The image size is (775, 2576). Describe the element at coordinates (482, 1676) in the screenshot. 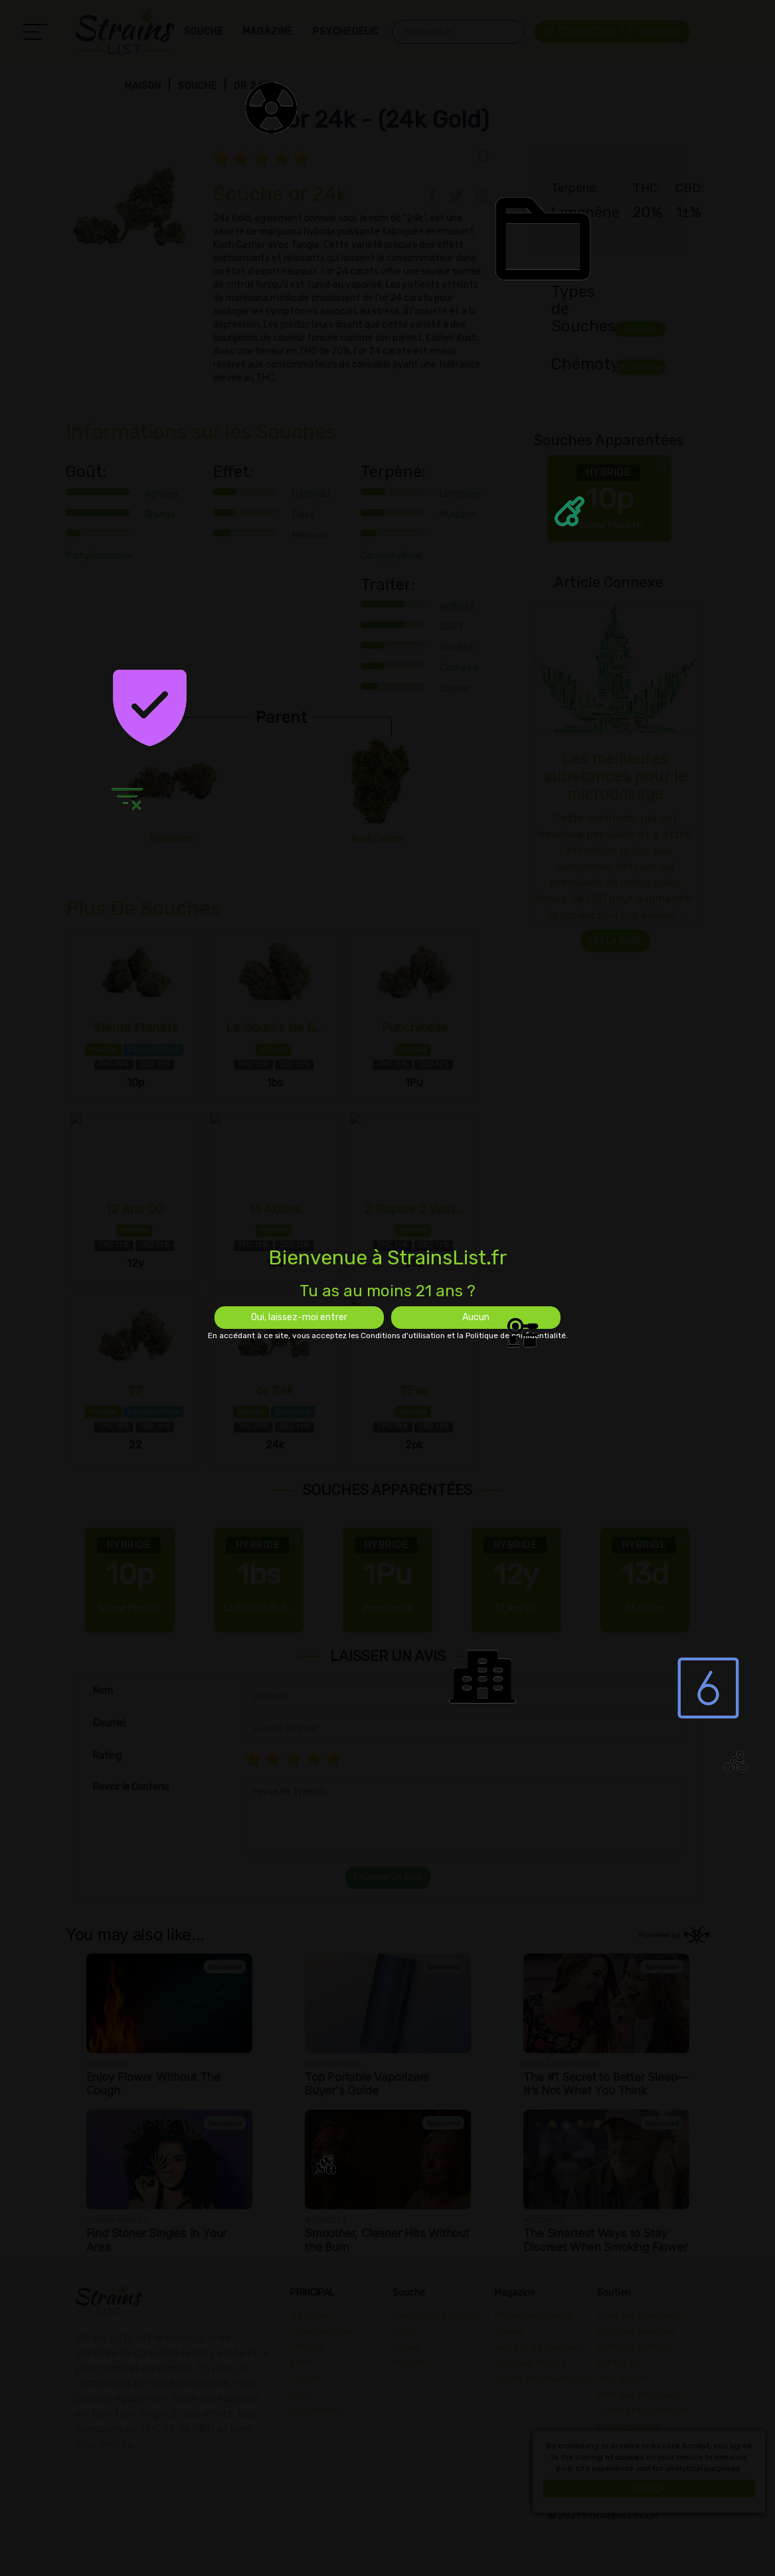

I see `view apartment or residential listings` at that location.